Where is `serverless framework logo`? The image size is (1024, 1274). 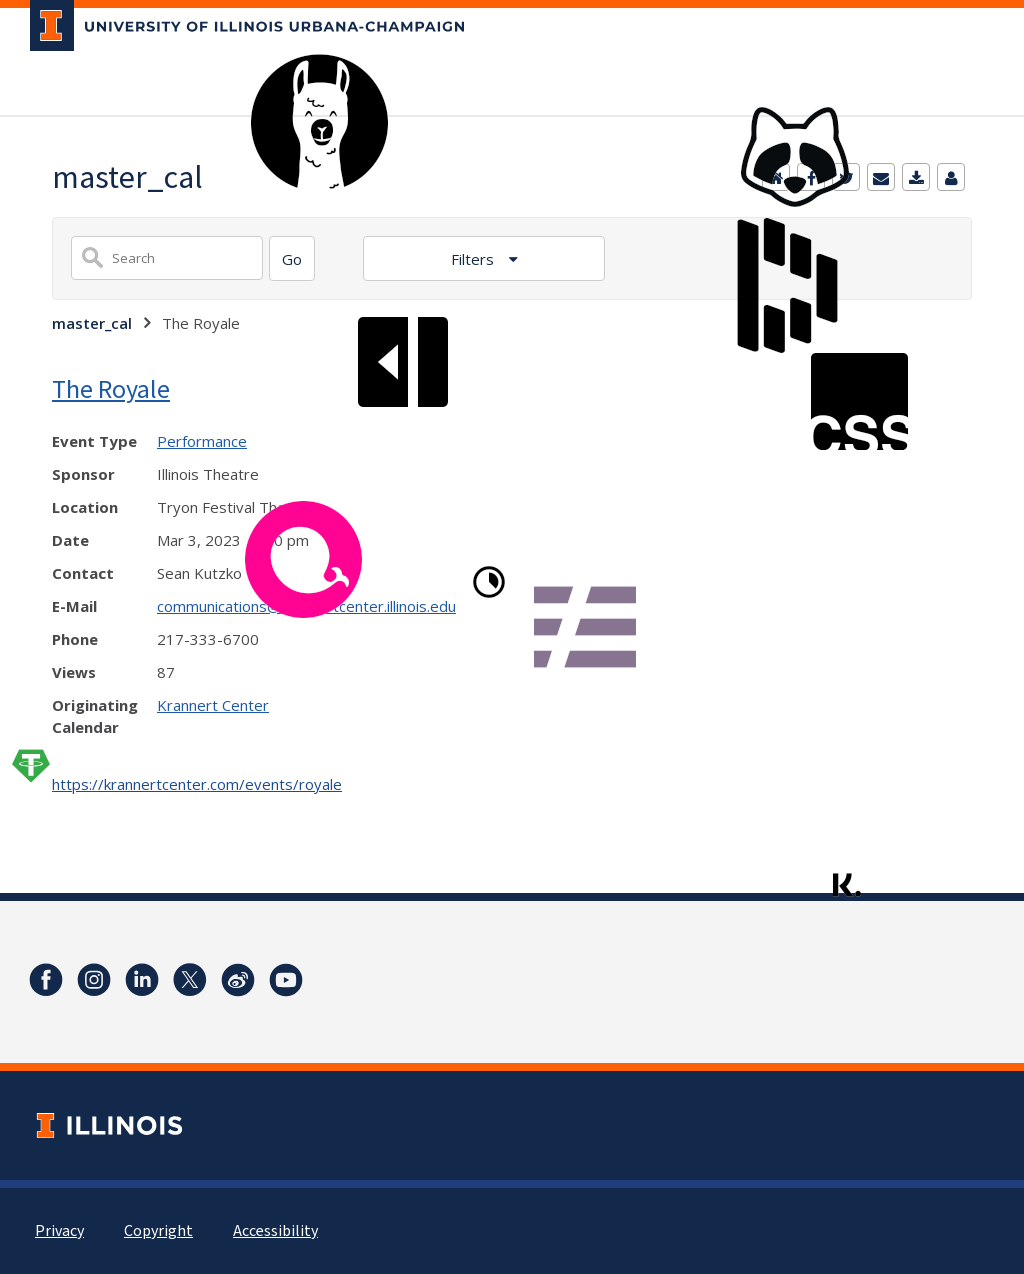
serverless framework logo is located at coordinates (585, 627).